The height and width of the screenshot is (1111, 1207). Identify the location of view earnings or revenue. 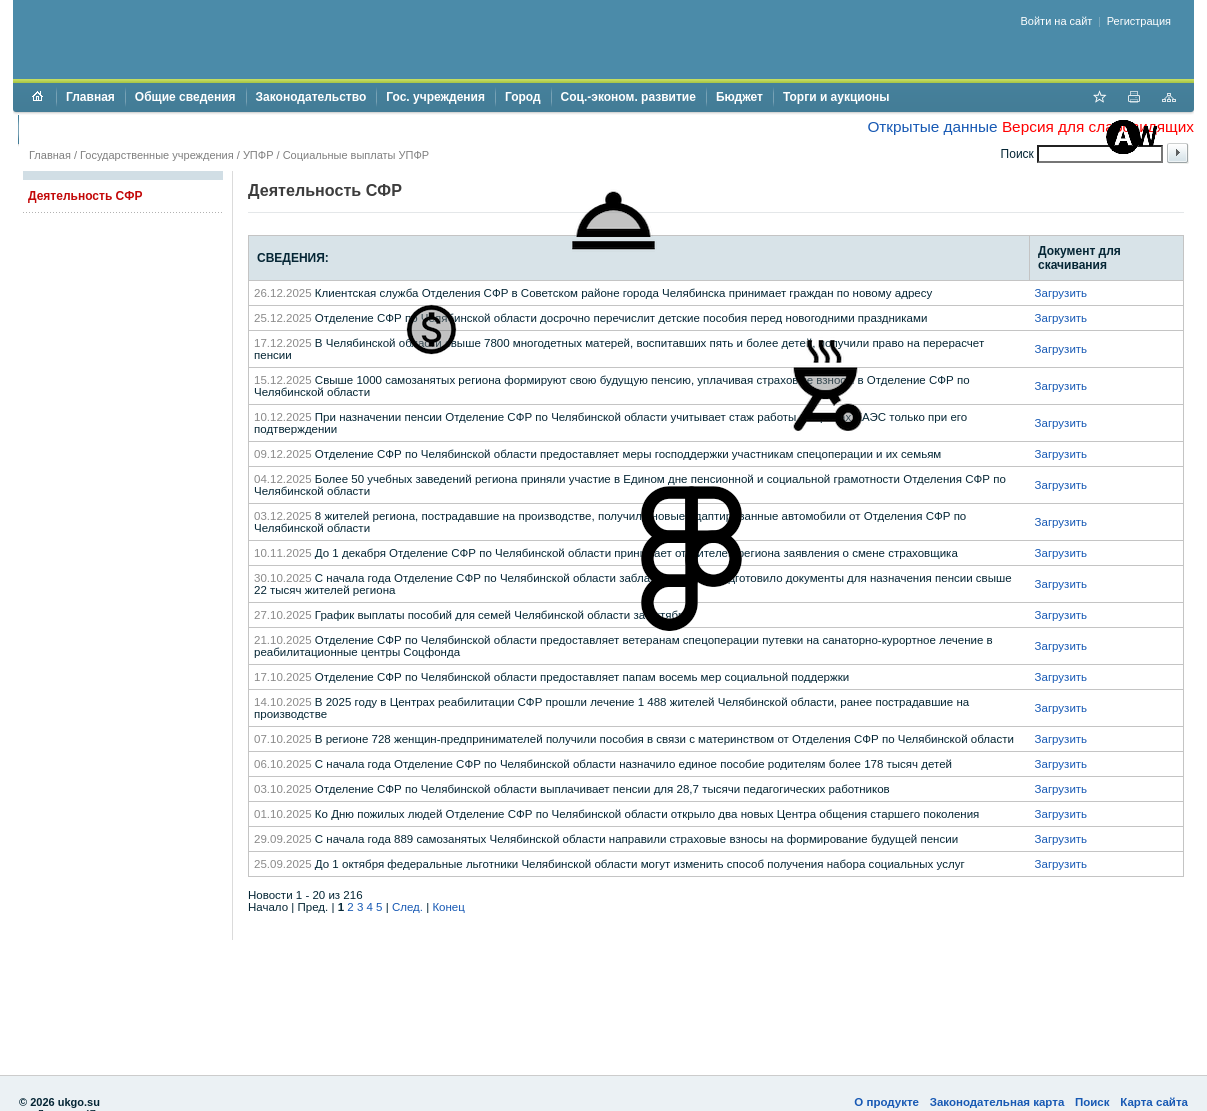
(431, 329).